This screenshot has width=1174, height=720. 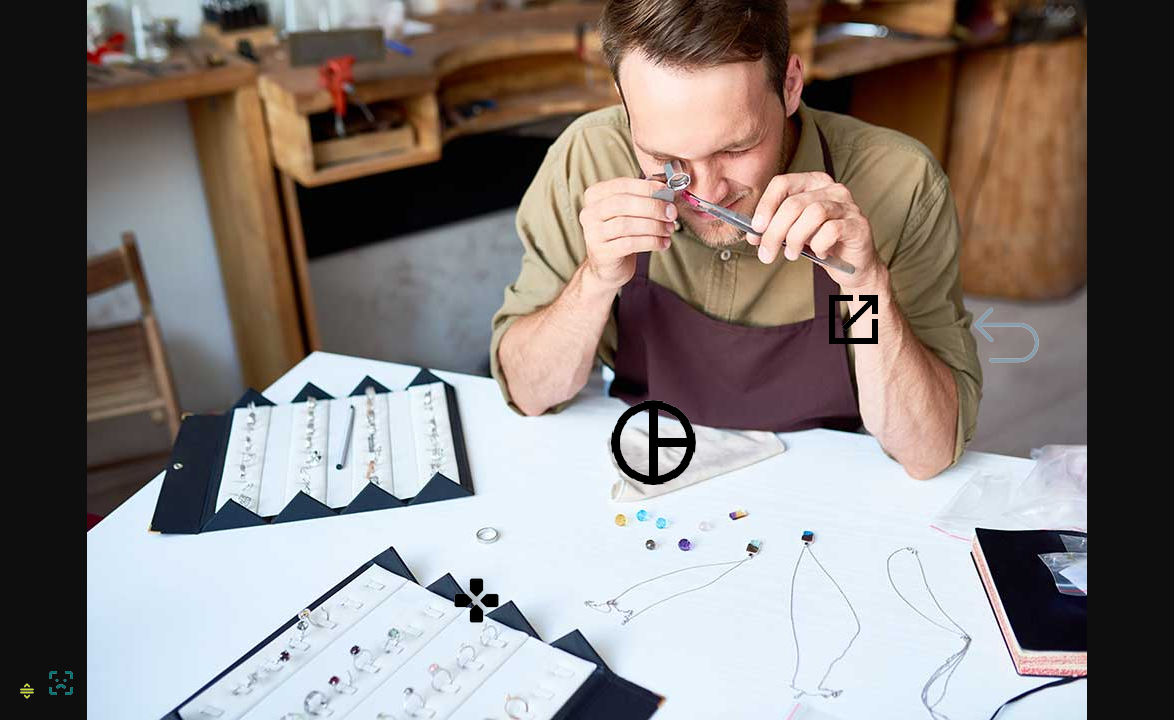 I want to click on view data breakdown or statistics, so click(x=653, y=442).